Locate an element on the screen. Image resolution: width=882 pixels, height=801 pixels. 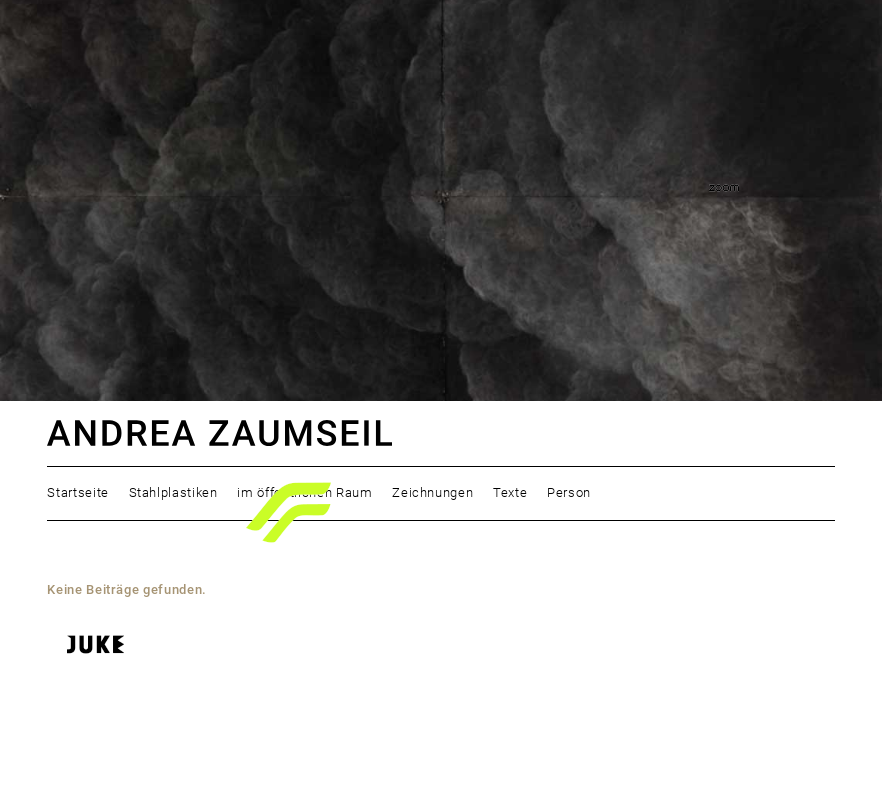
juke music streaming service logo is located at coordinates (95, 644).